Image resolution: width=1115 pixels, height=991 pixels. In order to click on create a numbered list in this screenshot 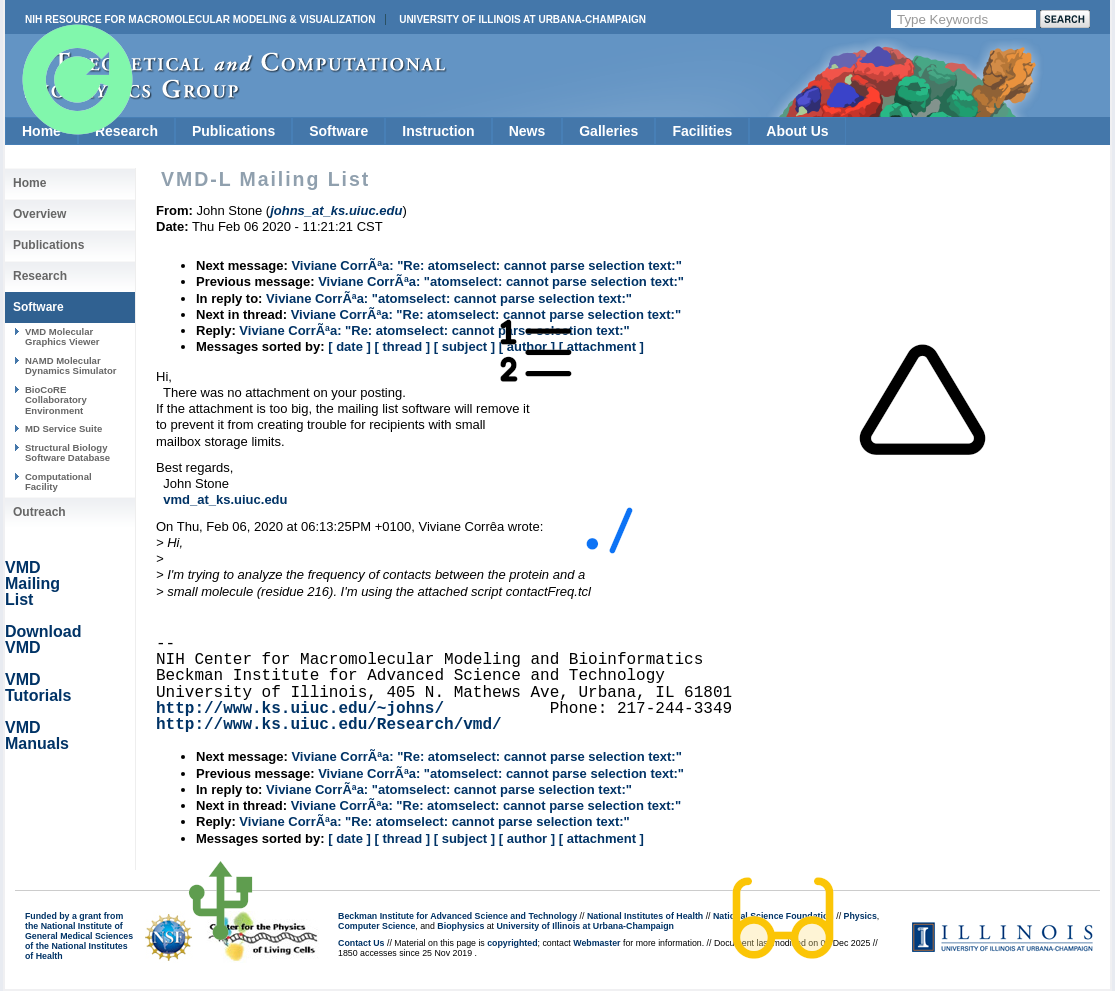, I will do `click(539, 351)`.